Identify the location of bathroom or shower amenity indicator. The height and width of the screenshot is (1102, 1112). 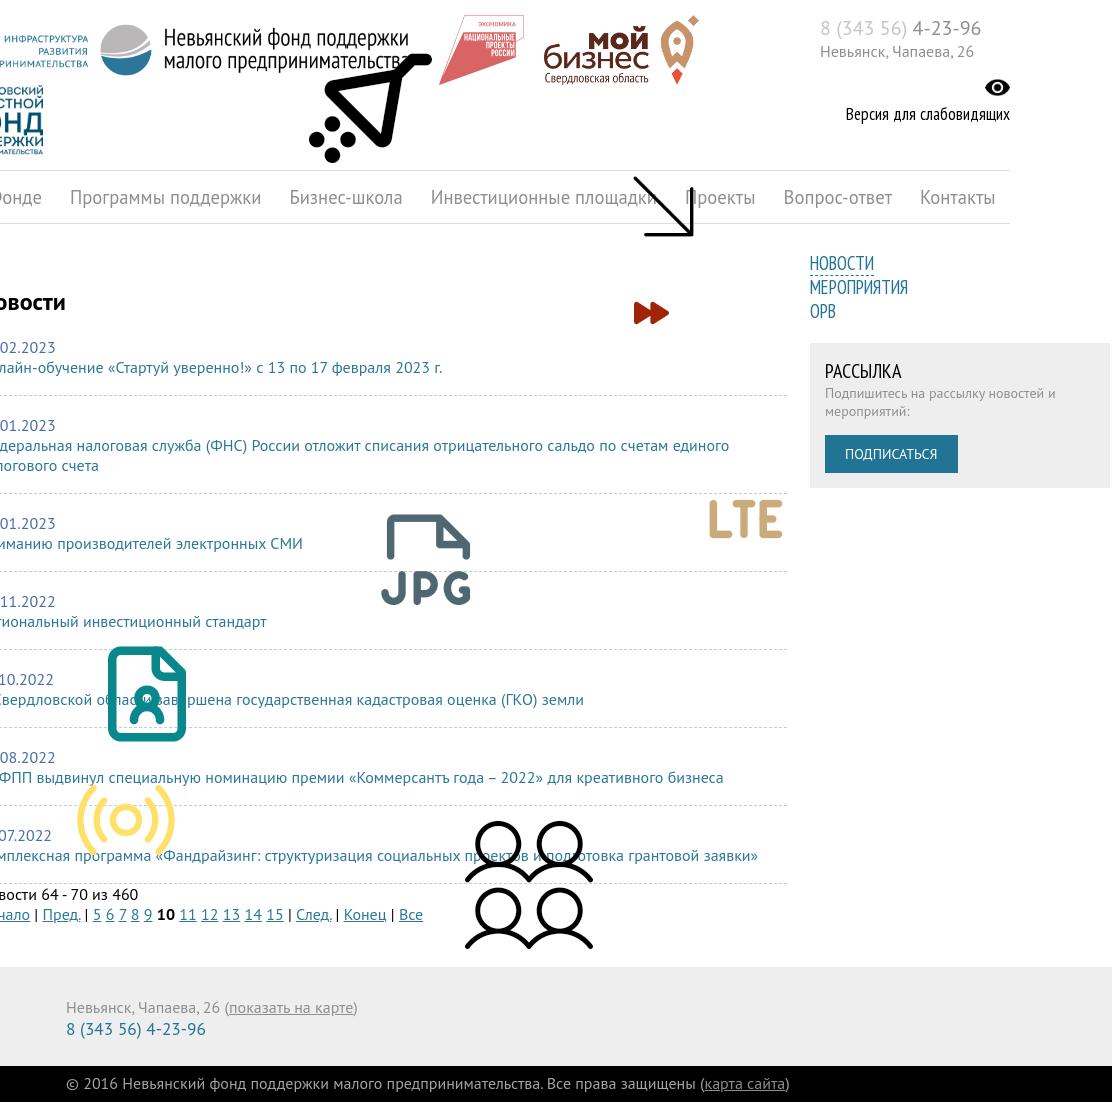
(369, 102).